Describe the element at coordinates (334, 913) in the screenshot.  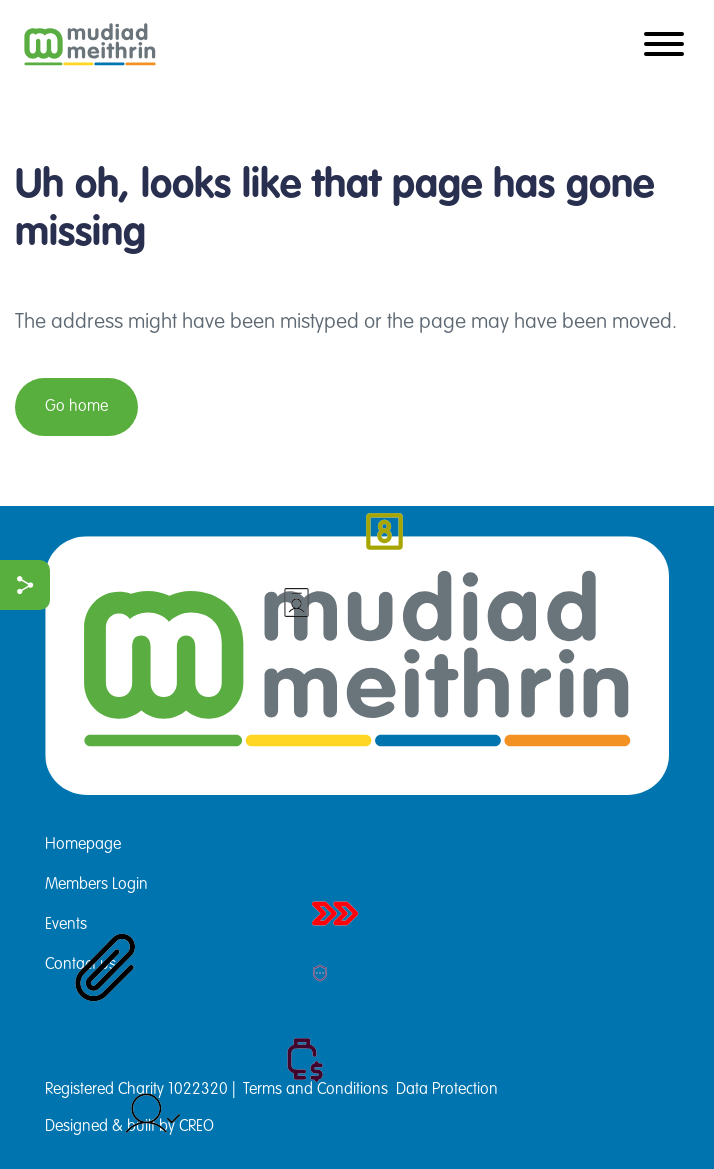
I see `inertia.js framework logo` at that location.